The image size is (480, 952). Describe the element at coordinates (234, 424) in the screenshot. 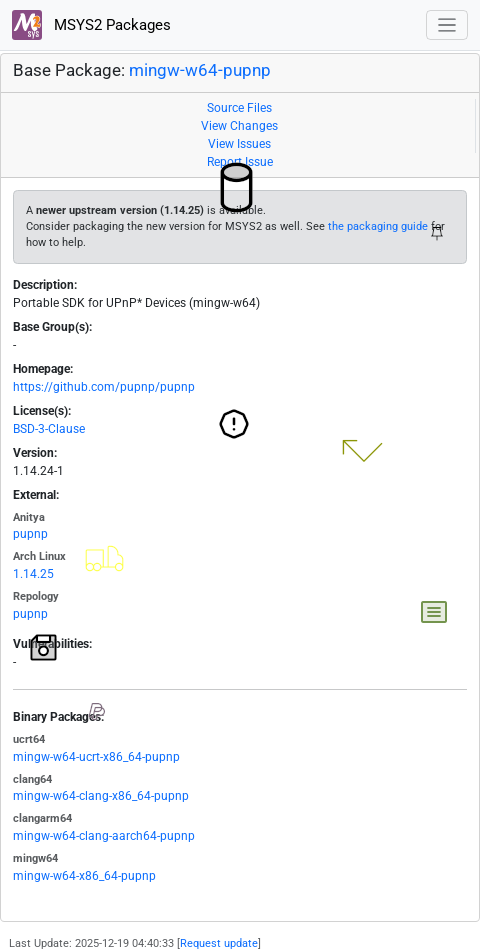

I see `indicates a critical error or warning` at that location.